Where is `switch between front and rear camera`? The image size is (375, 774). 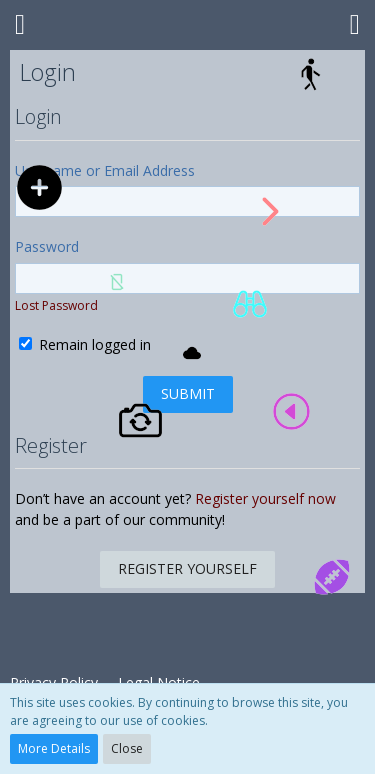 switch between front and rear camera is located at coordinates (140, 420).